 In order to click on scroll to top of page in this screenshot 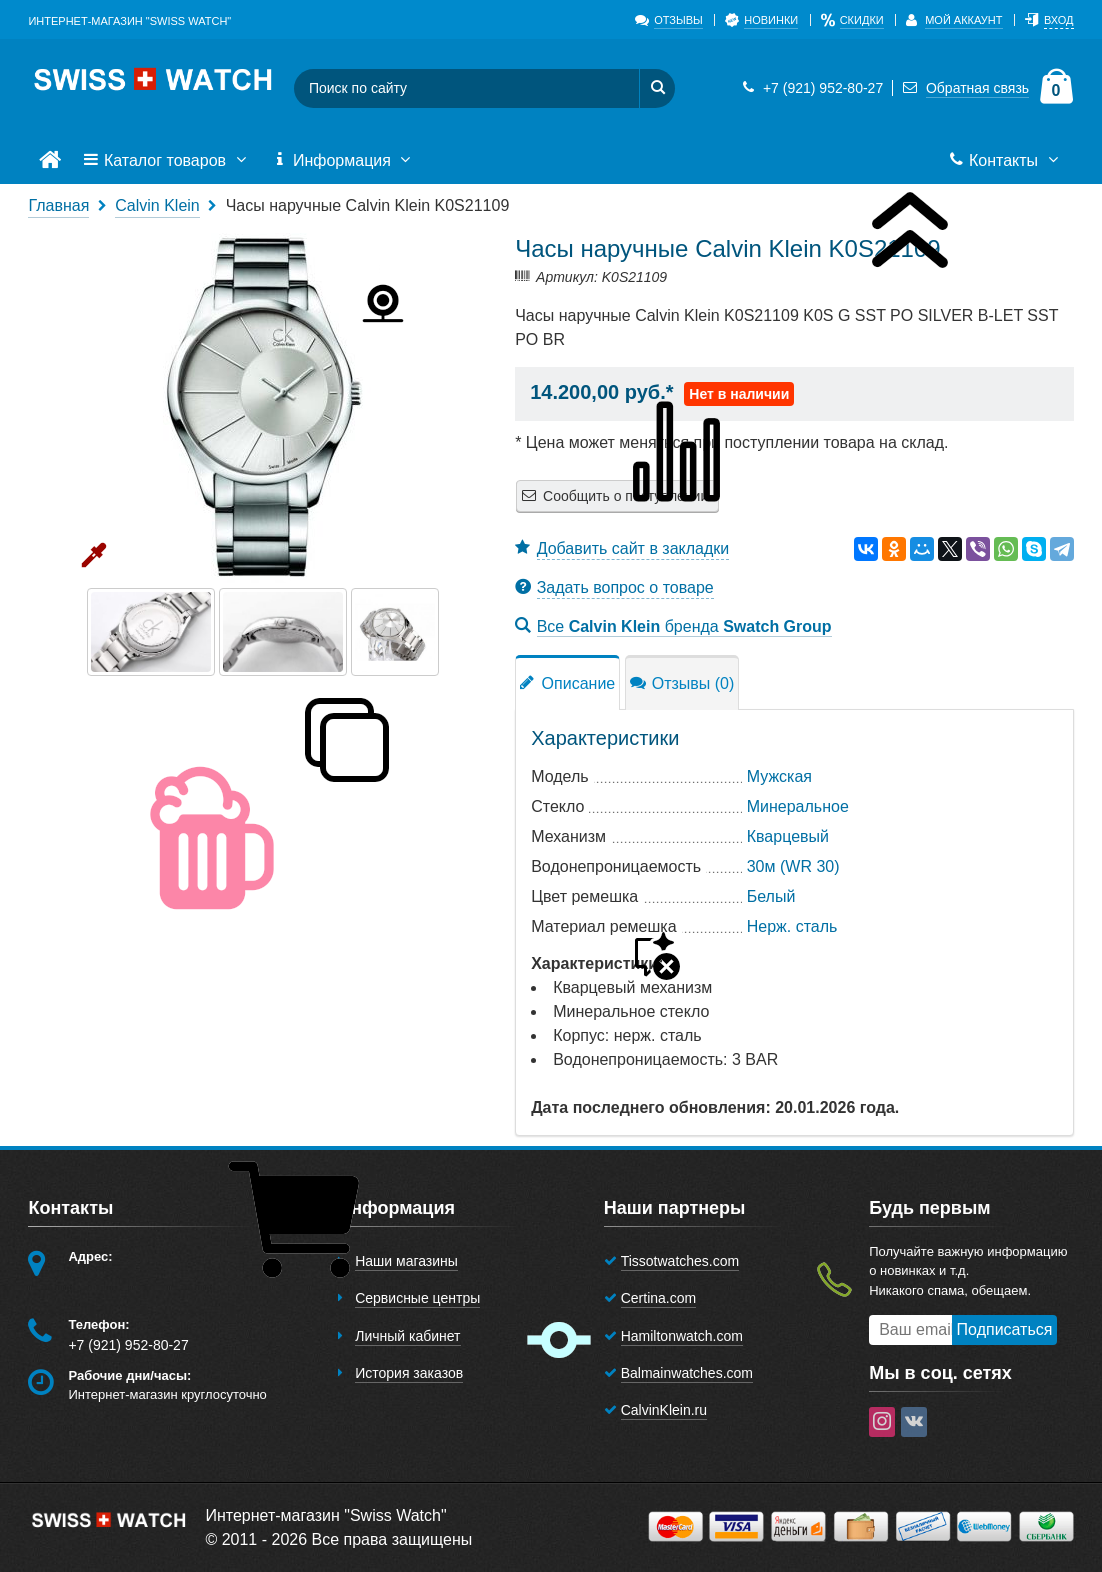, I will do `click(910, 230)`.